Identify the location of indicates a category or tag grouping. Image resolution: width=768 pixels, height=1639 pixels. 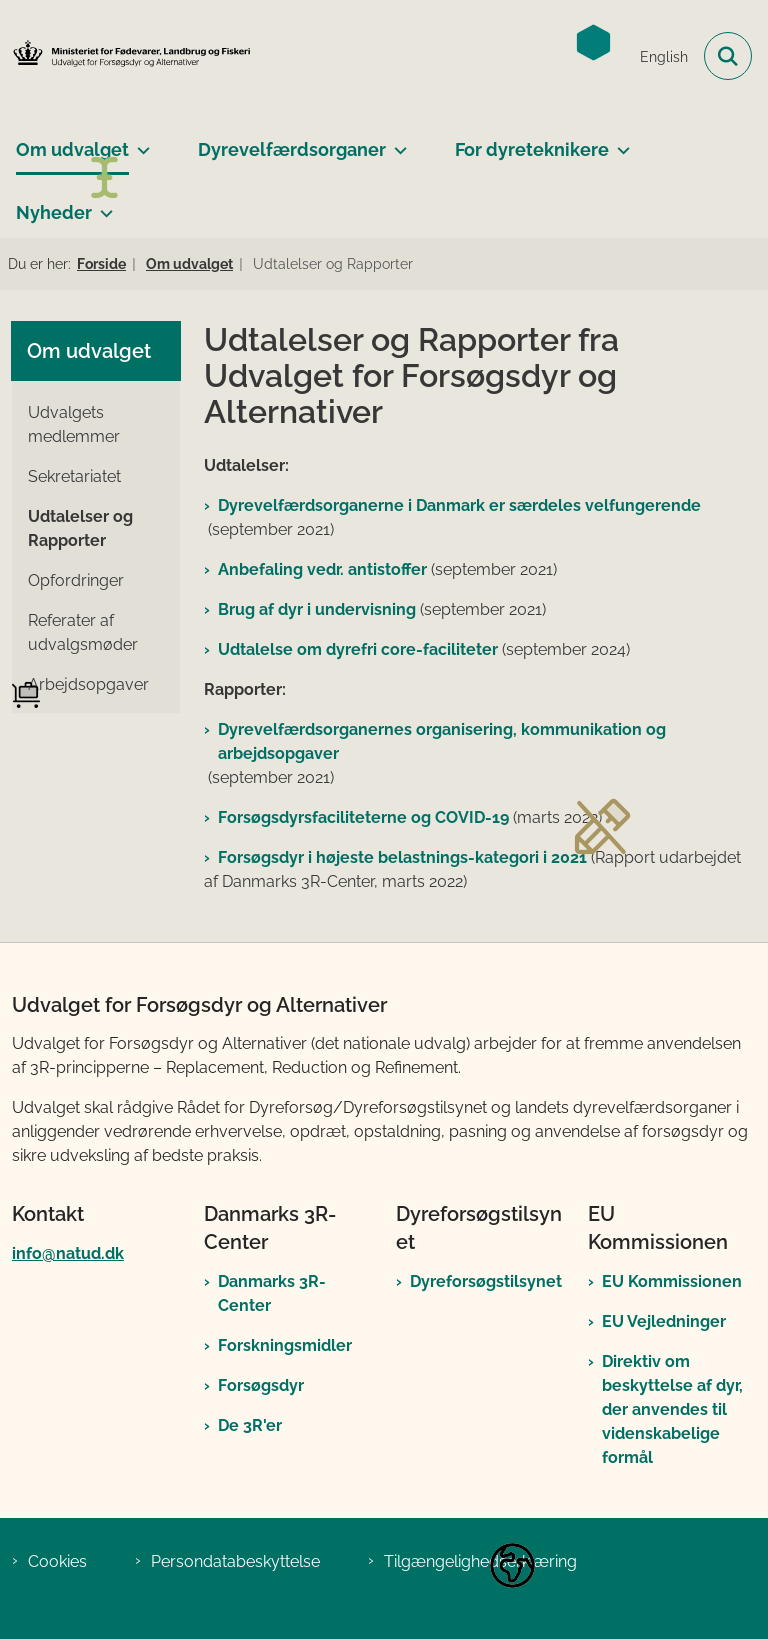
(593, 42).